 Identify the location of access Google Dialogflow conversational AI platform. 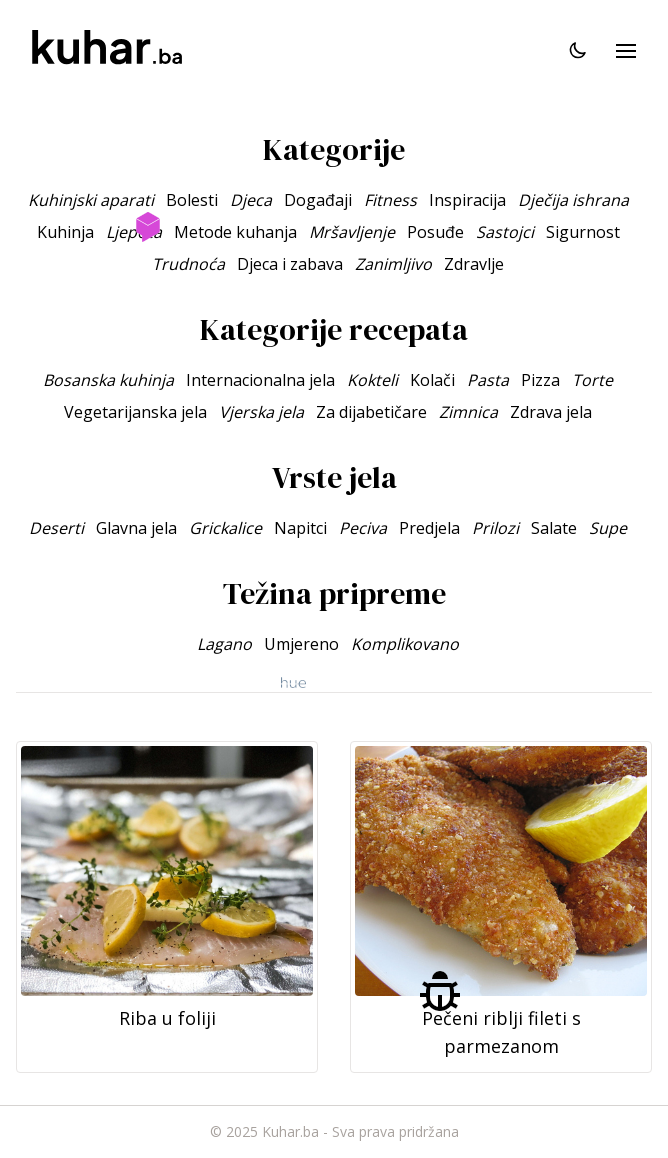
(148, 227).